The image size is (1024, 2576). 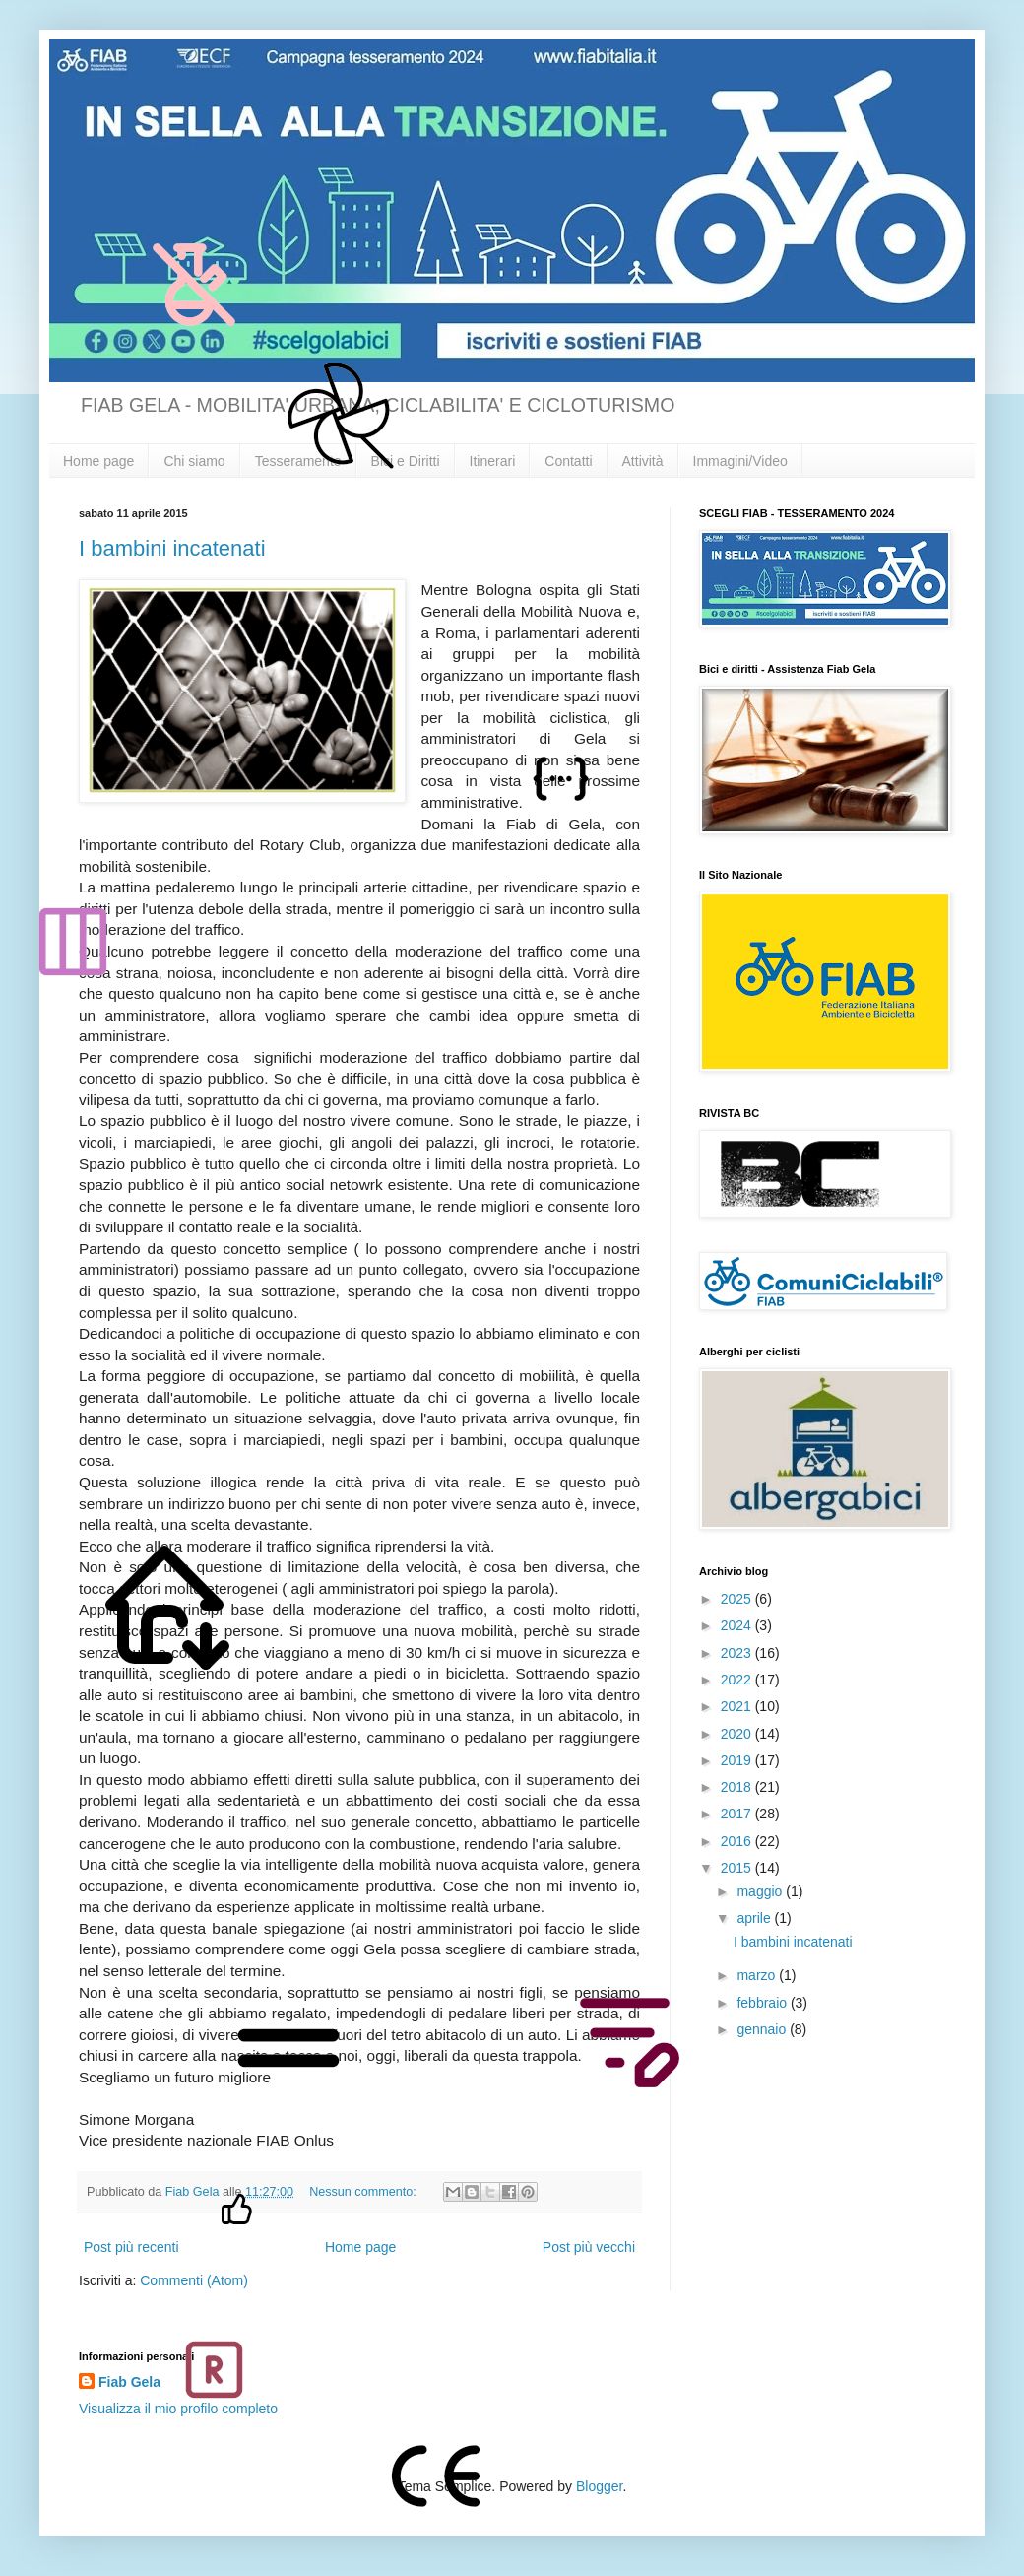 I want to click on indicates smoking/bong use is prohibited, so click(x=194, y=285).